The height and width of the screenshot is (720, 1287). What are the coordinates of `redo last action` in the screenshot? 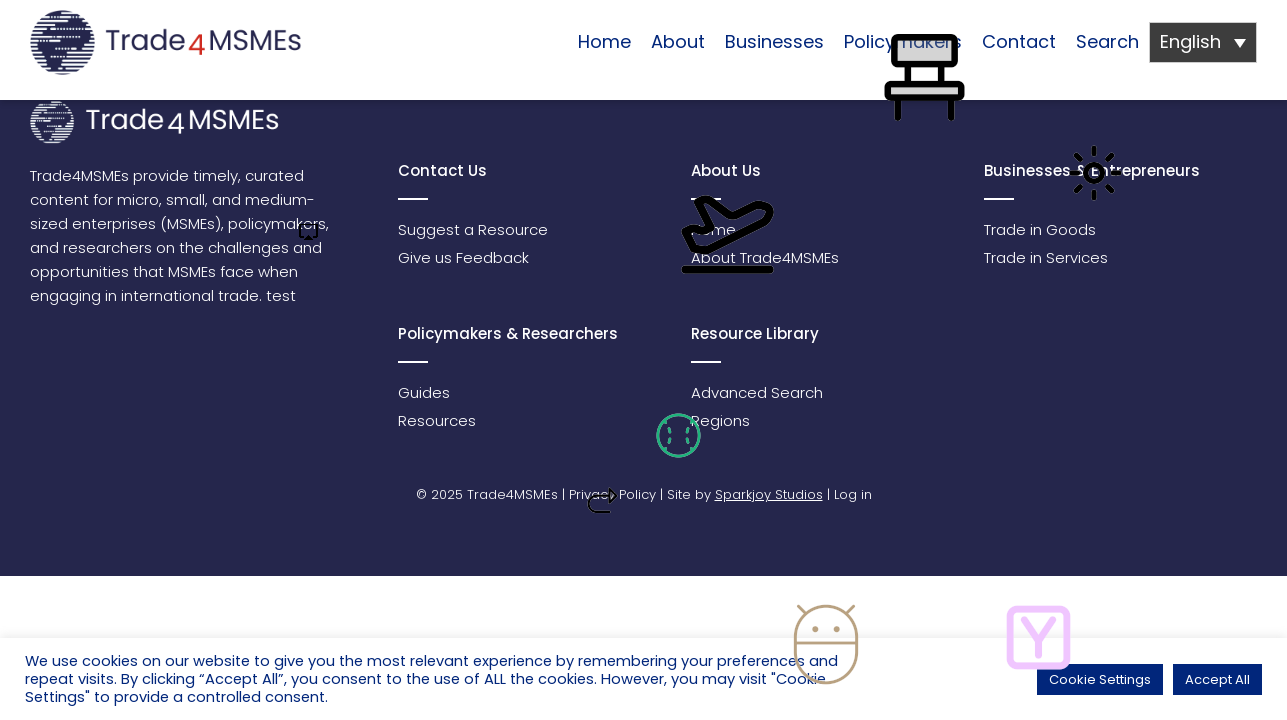 It's located at (602, 501).